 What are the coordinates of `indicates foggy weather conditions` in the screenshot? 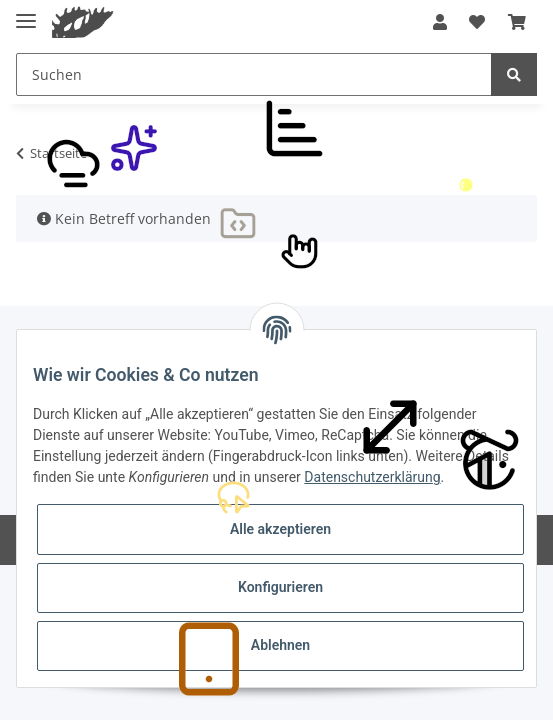 It's located at (73, 163).